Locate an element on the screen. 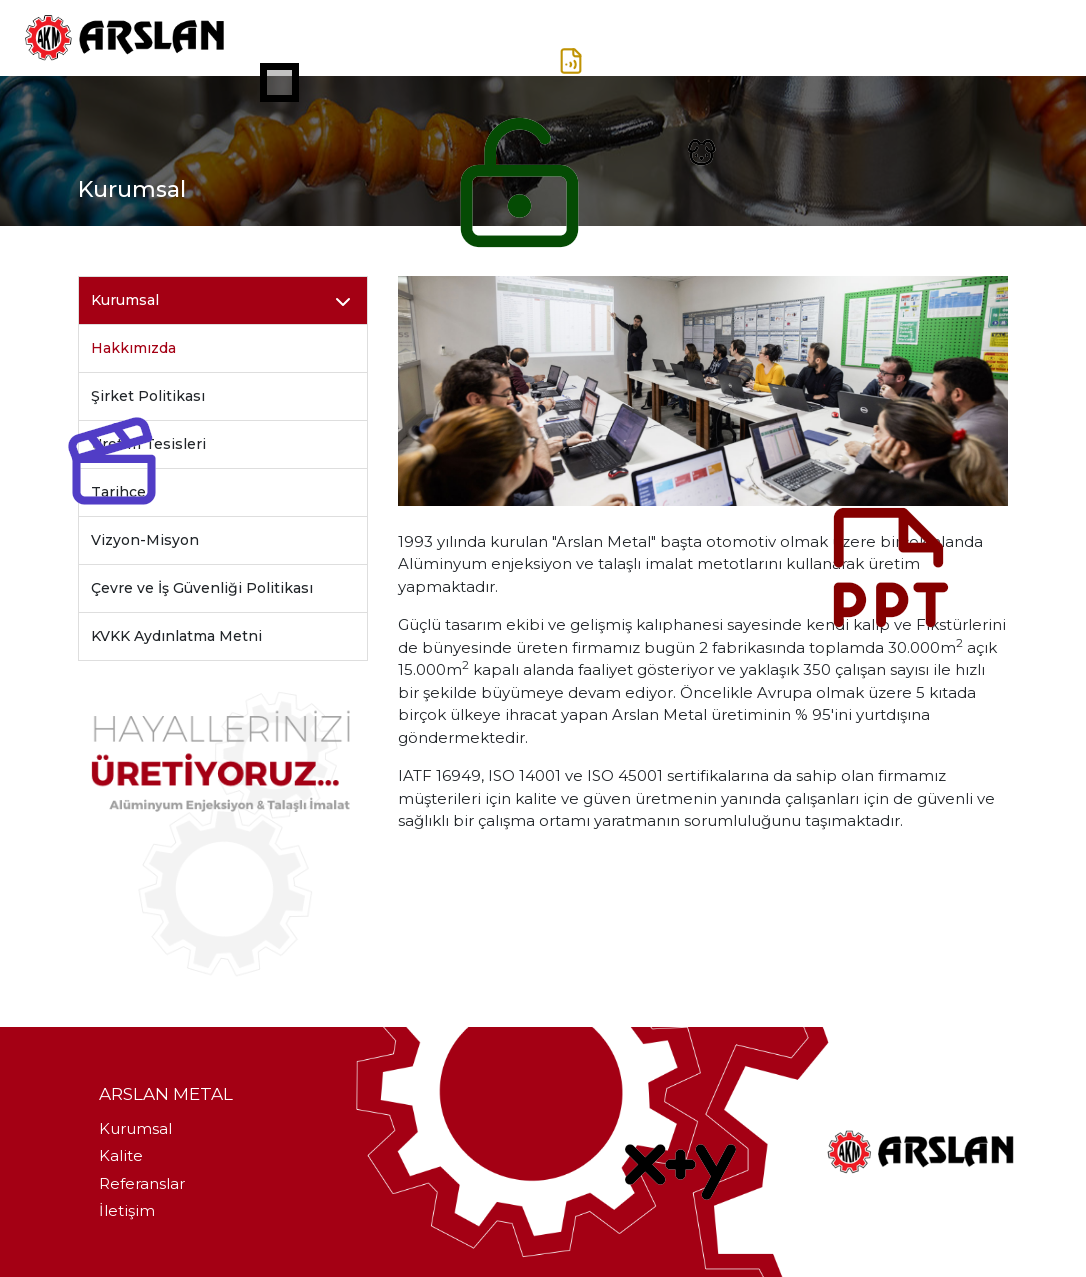  access pet-related features or settings is located at coordinates (701, 152).